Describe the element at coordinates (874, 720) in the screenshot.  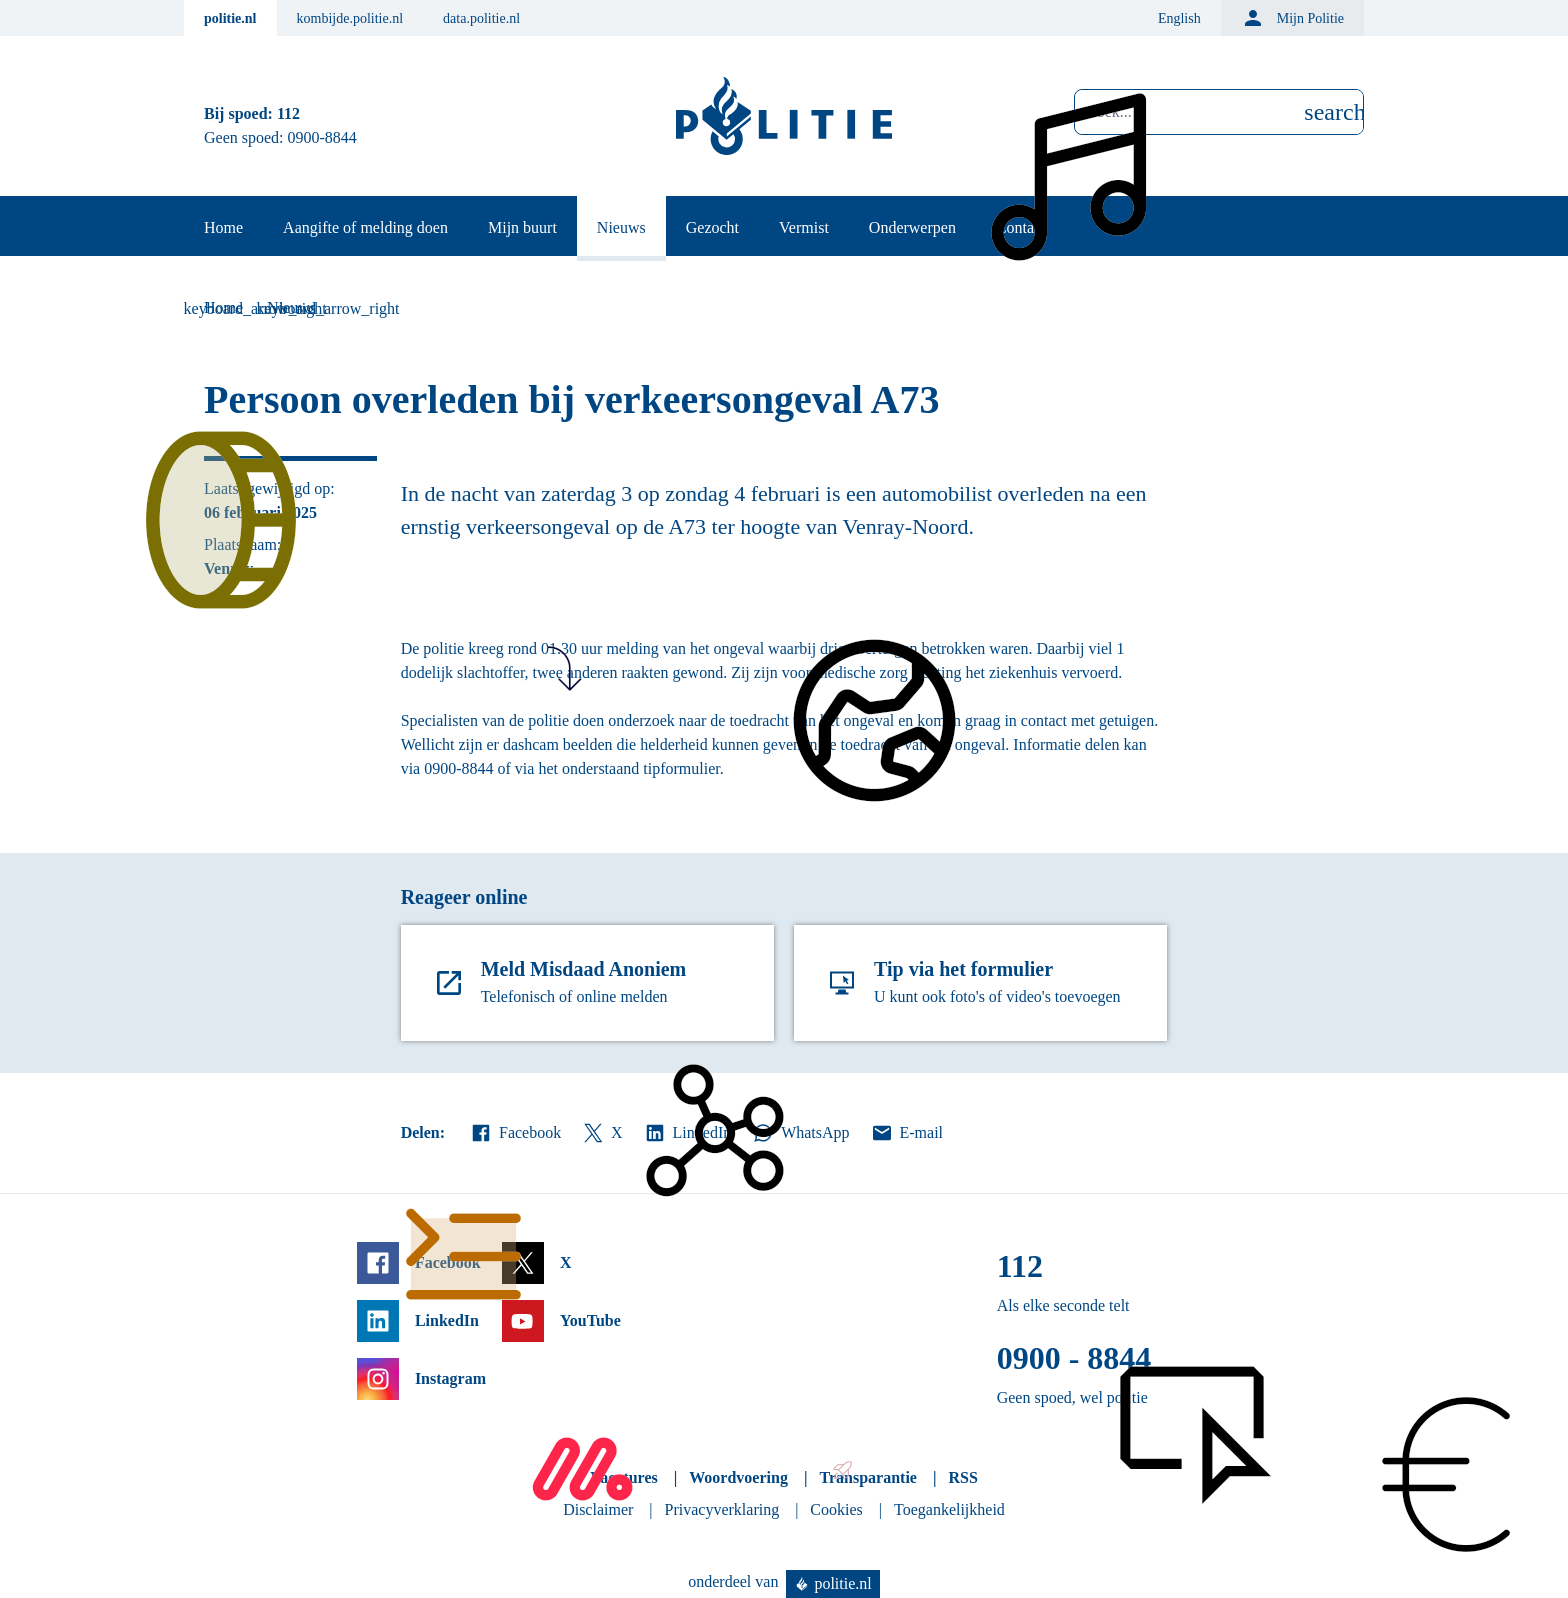
I see `switch to eastern hemisphere region` at that location.